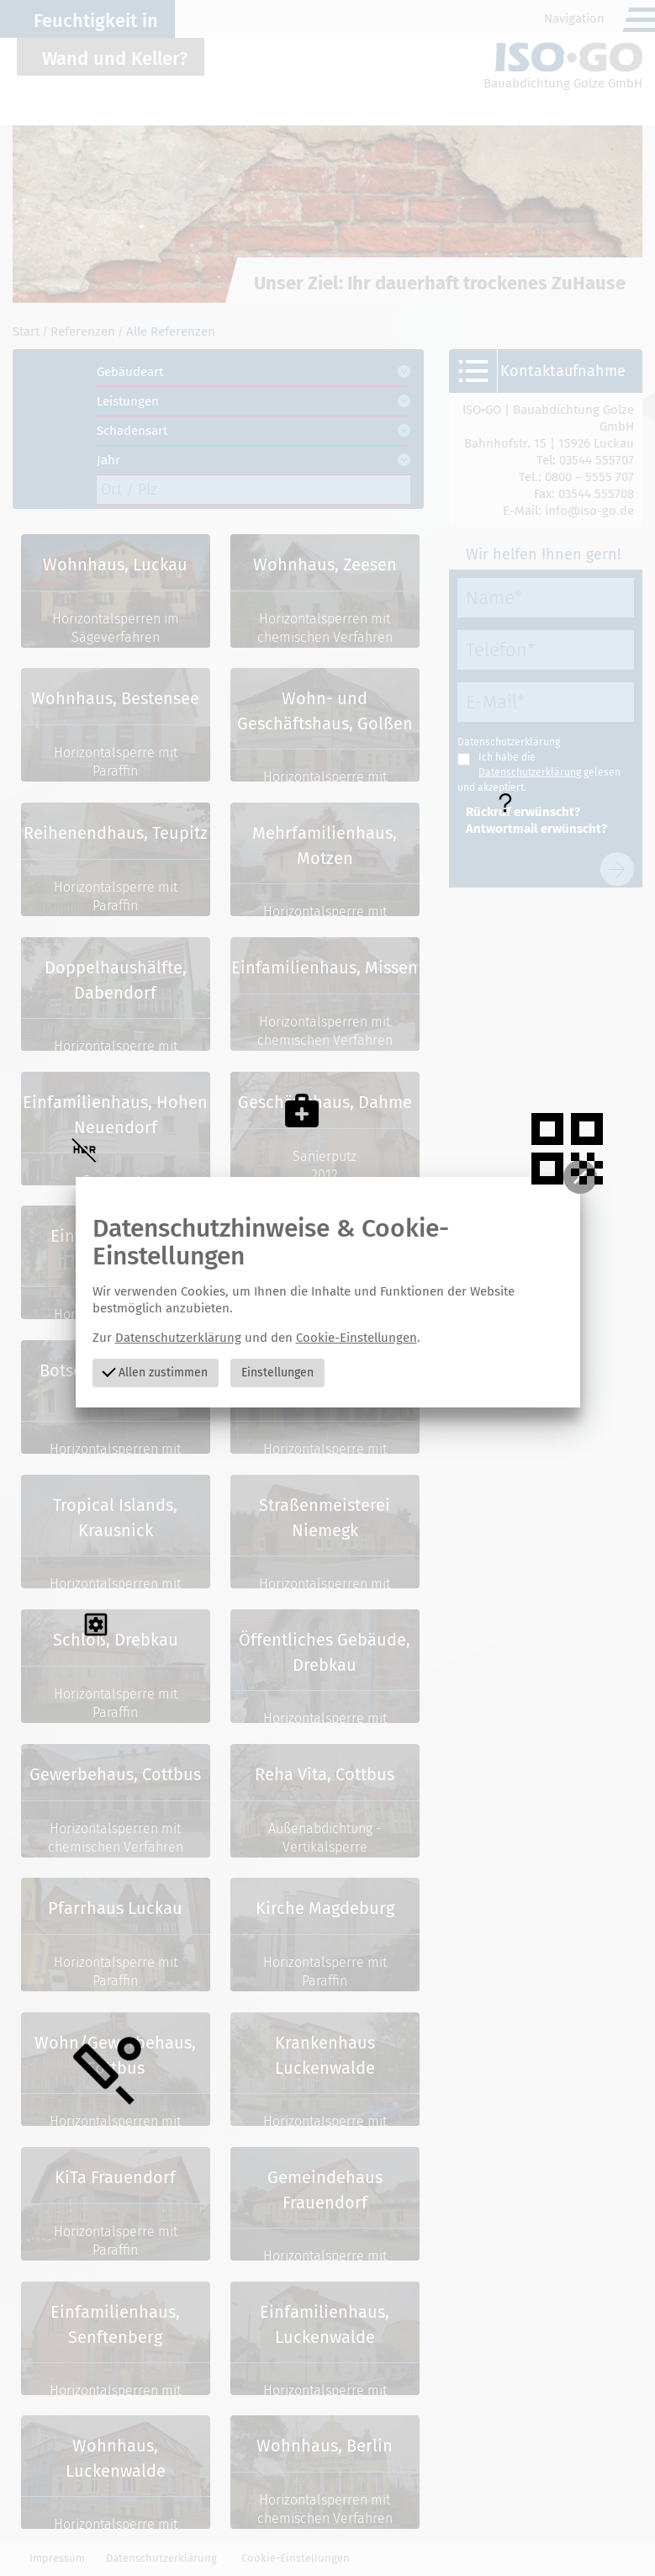 The width and height of the screenshot is (655, 2576). Describe the element at coordinates (84, 1149) in the screenshot. I see `disable HDR mode in camera settings` at that location.